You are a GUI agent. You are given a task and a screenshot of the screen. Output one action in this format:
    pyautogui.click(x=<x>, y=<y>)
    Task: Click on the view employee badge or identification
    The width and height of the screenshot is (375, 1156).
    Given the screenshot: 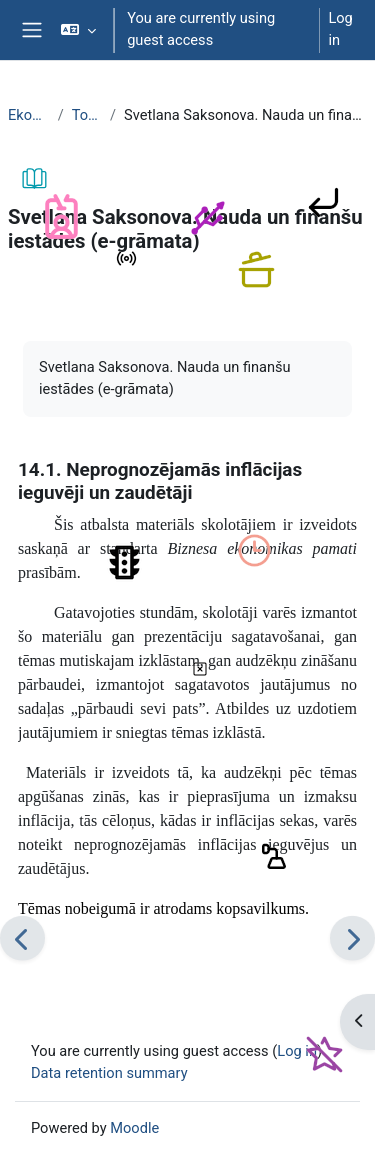 What is the action you would take?
    pyautogui.click(x=61, y=216)
    